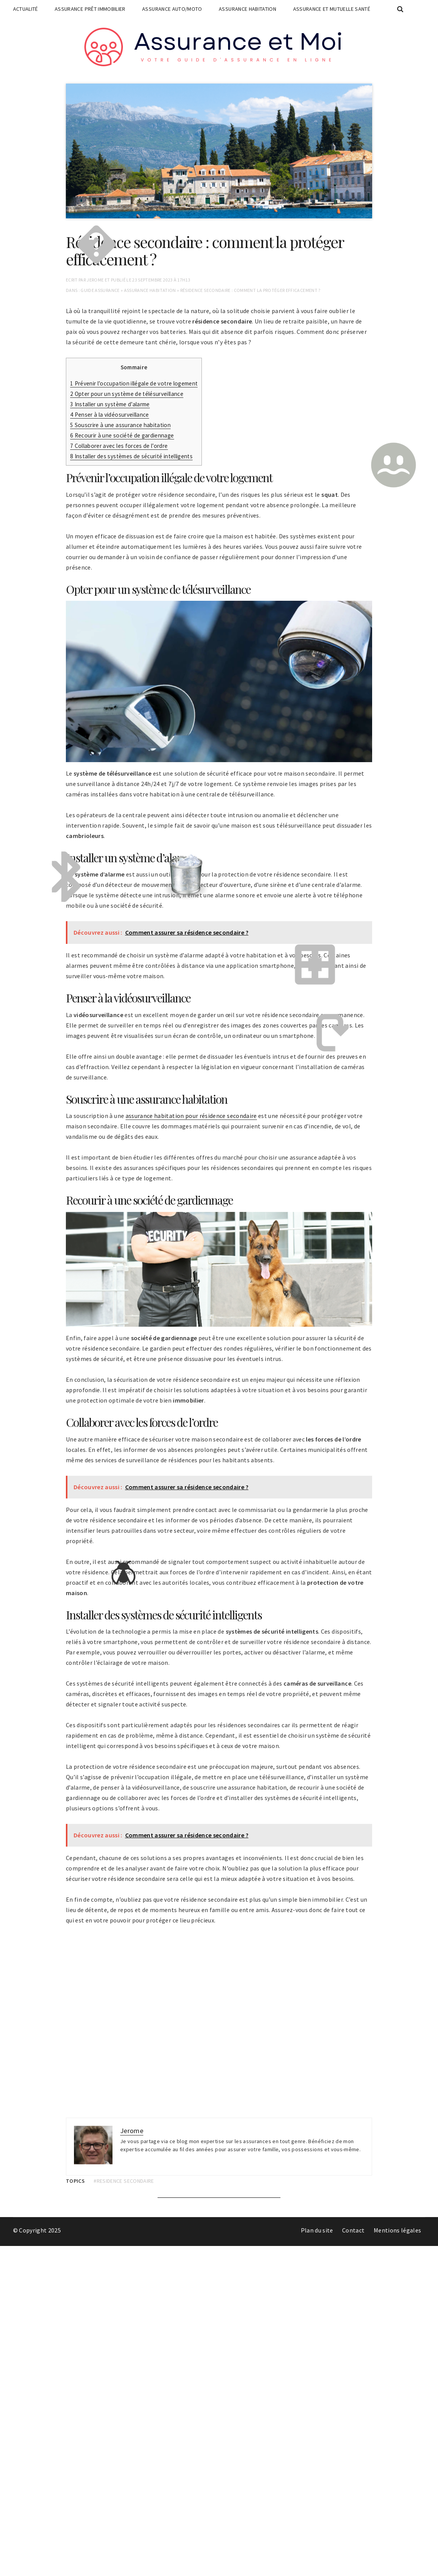  What do you see at coordinates (123, 1572) in the screenshot?
I see `report a bug or issue` at bounding box center [123, 1572].